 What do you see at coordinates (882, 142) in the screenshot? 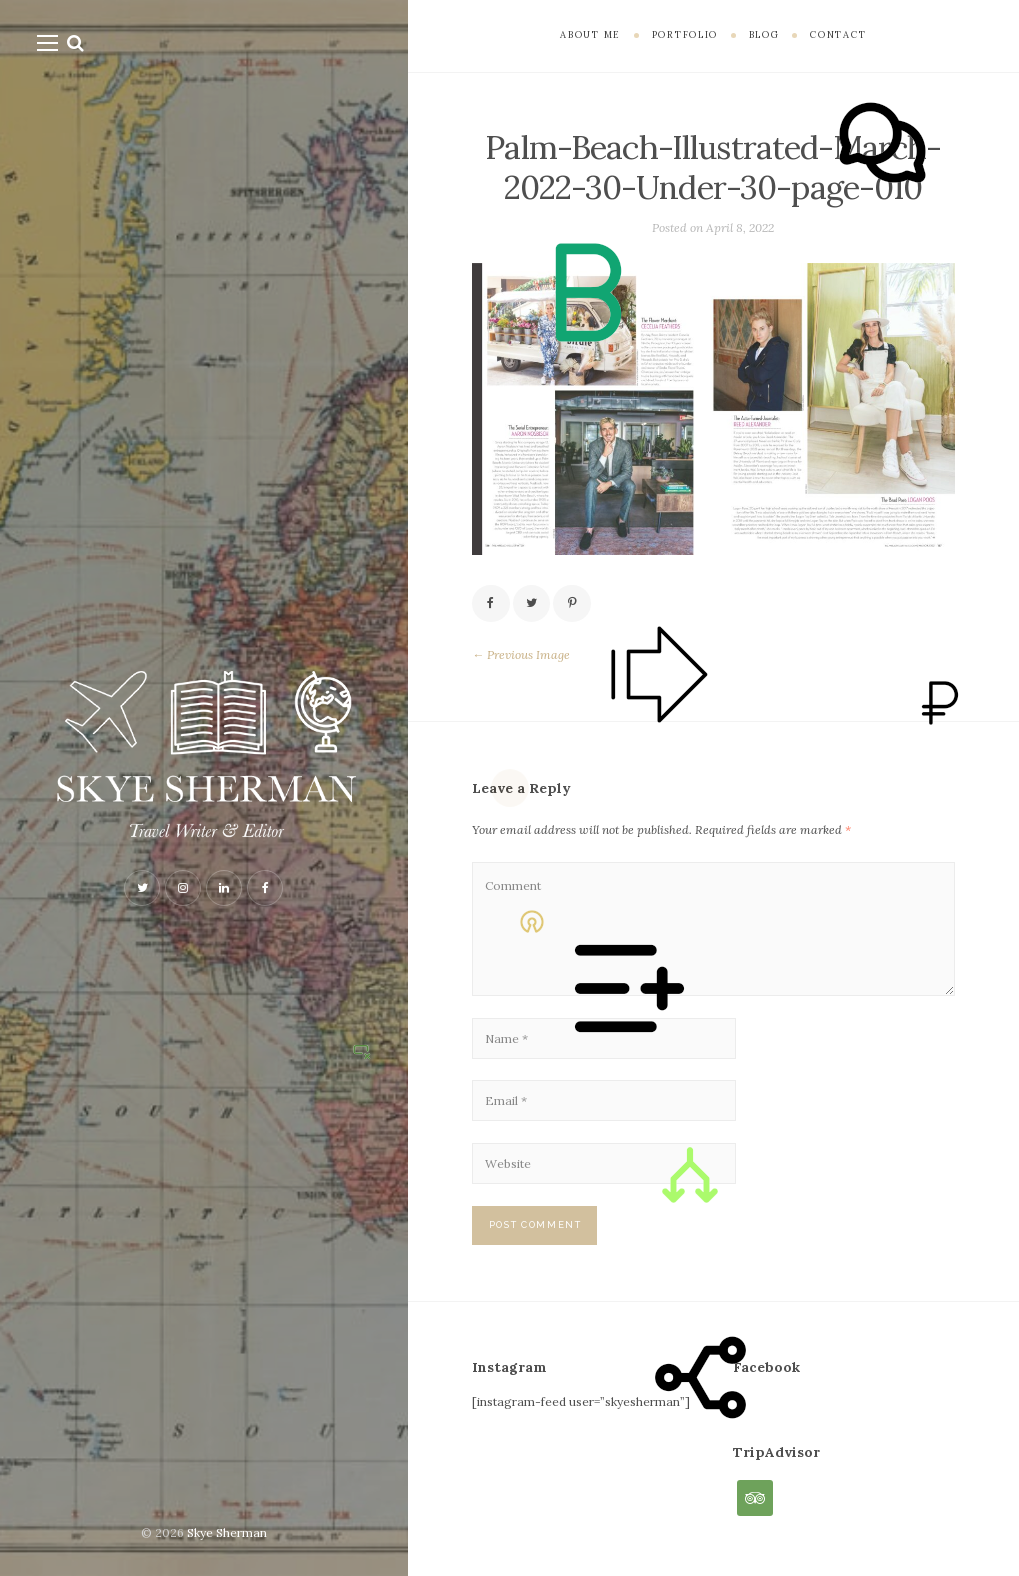
I see `open chat or messaging` at bounding box center [882, 142].